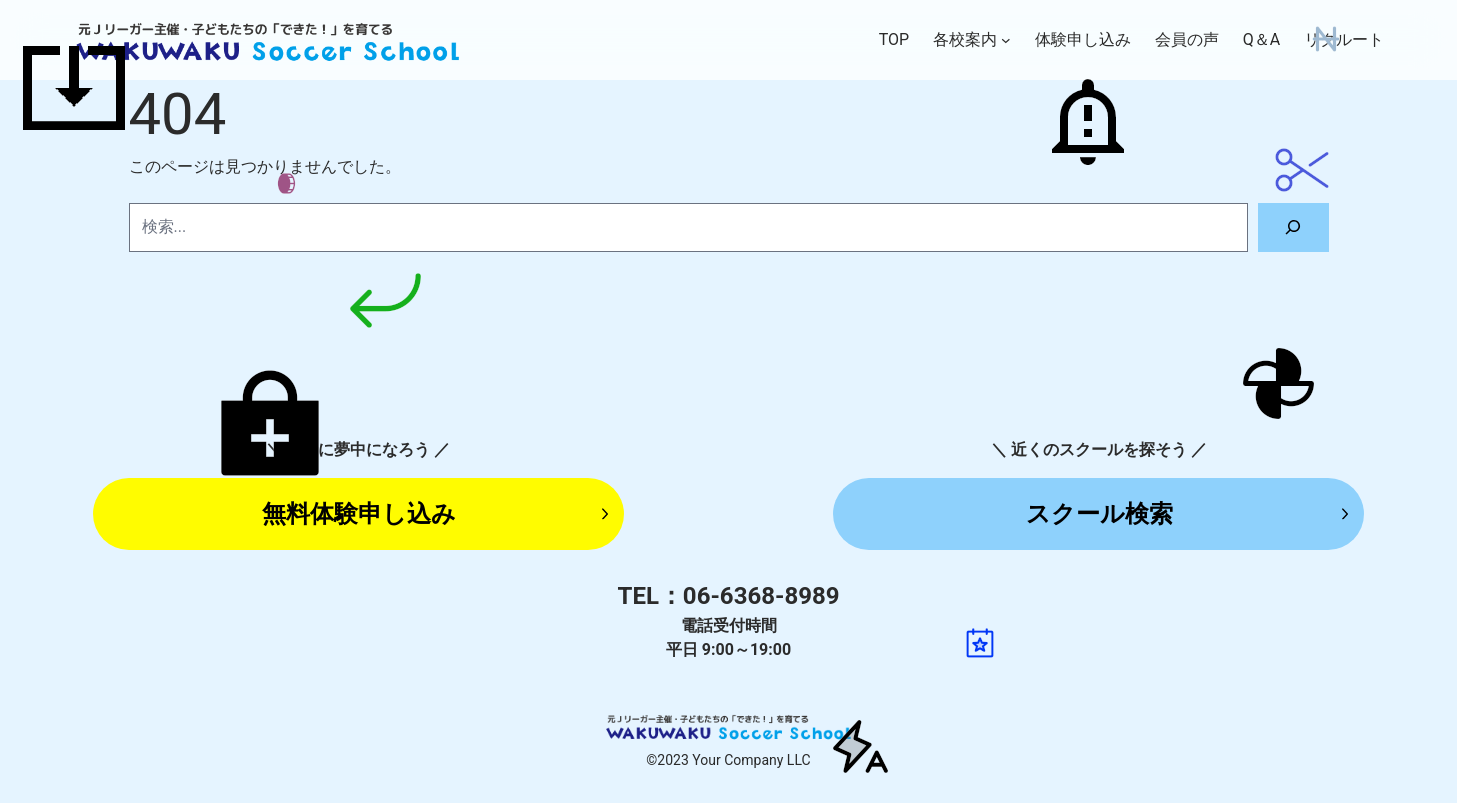 The height and width of the screenshot is (803, 1457). I want to click on open google photos, so click(1278, 383).